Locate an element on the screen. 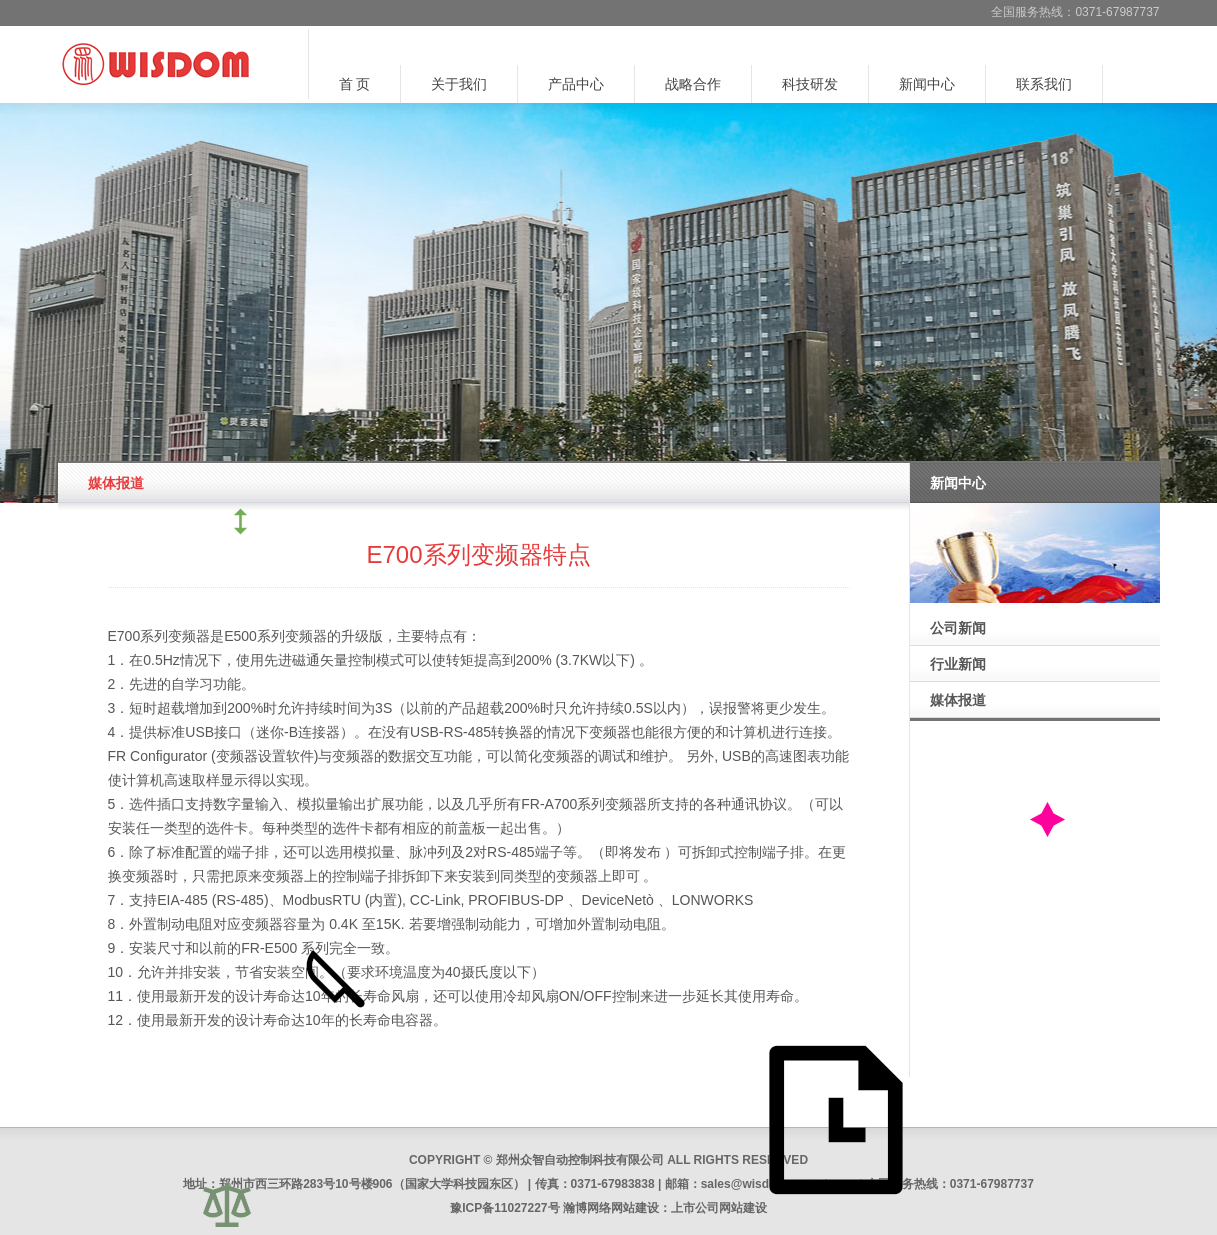  access legal or terms of service information is located at coordinates (227, 1206).